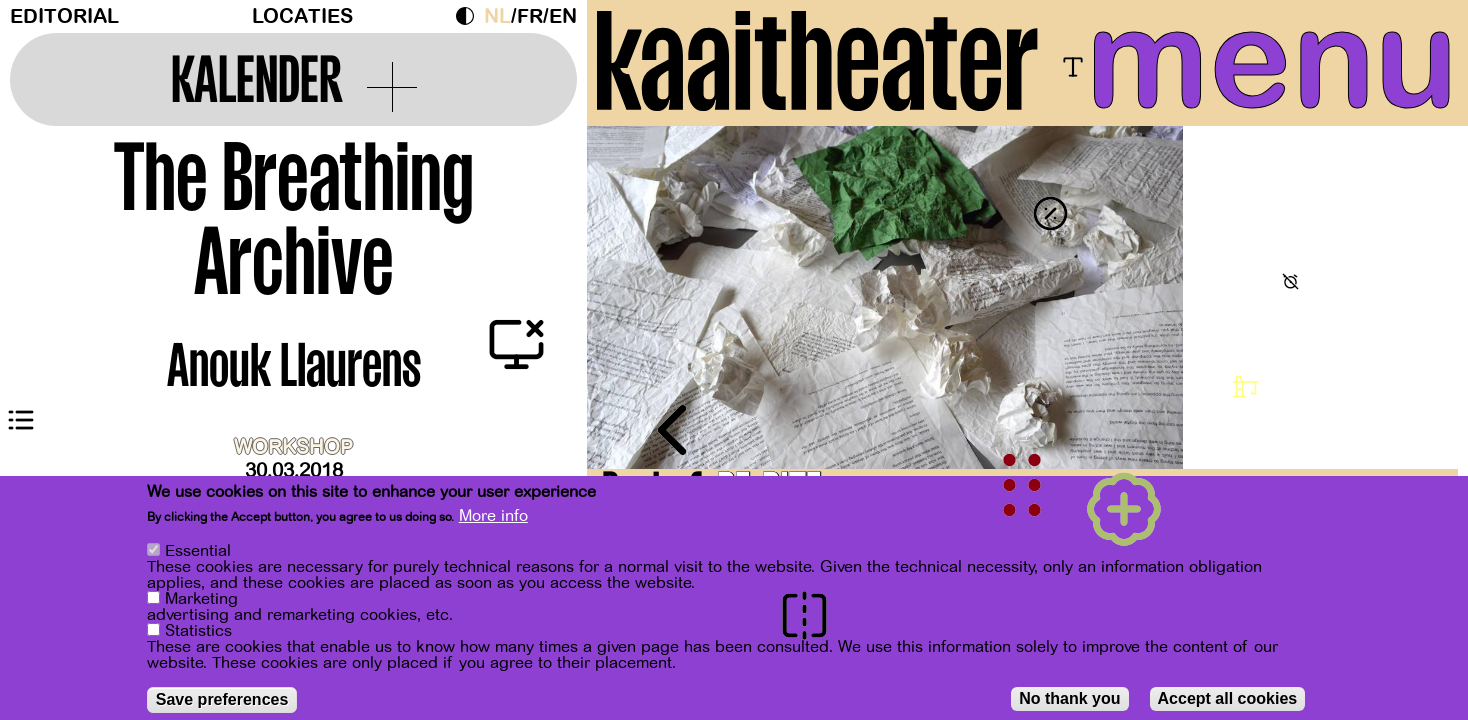  What do you see at coordinates (21, 420) in the screenshot?
I see `view items in a list format` at bounding box center [21, 420].